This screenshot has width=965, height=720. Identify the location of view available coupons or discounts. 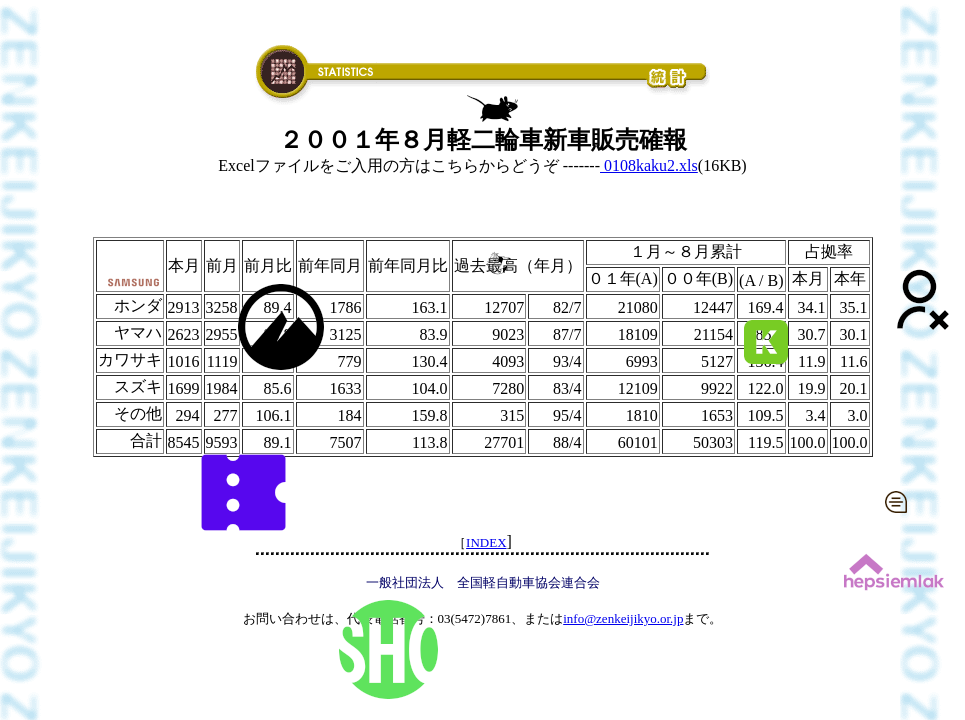
(243, 492).